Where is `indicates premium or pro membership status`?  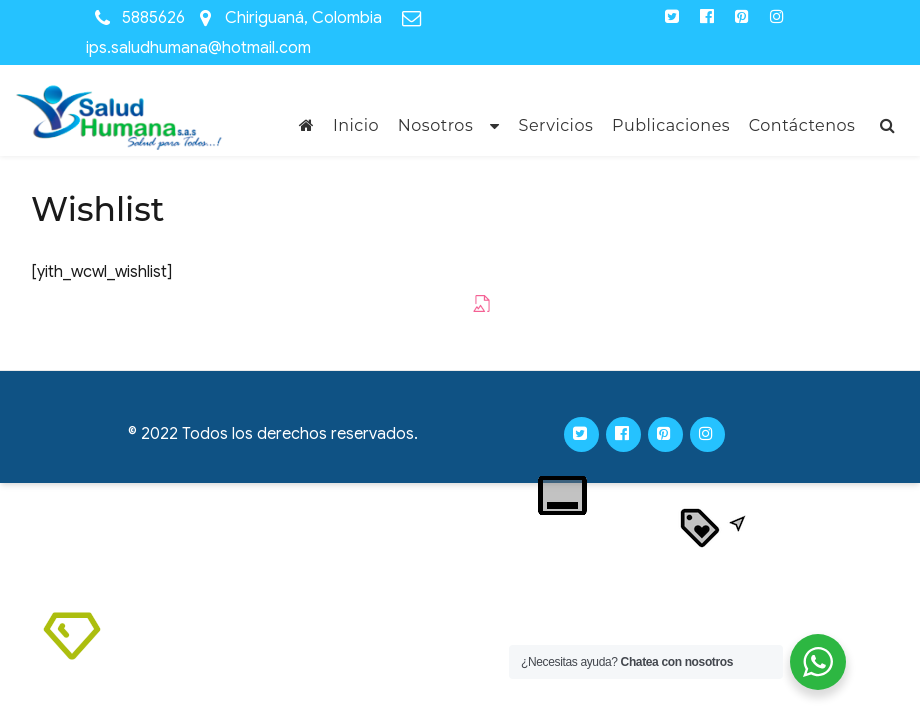 indicates premium or pro membership status is located at coordinates (72, 635).